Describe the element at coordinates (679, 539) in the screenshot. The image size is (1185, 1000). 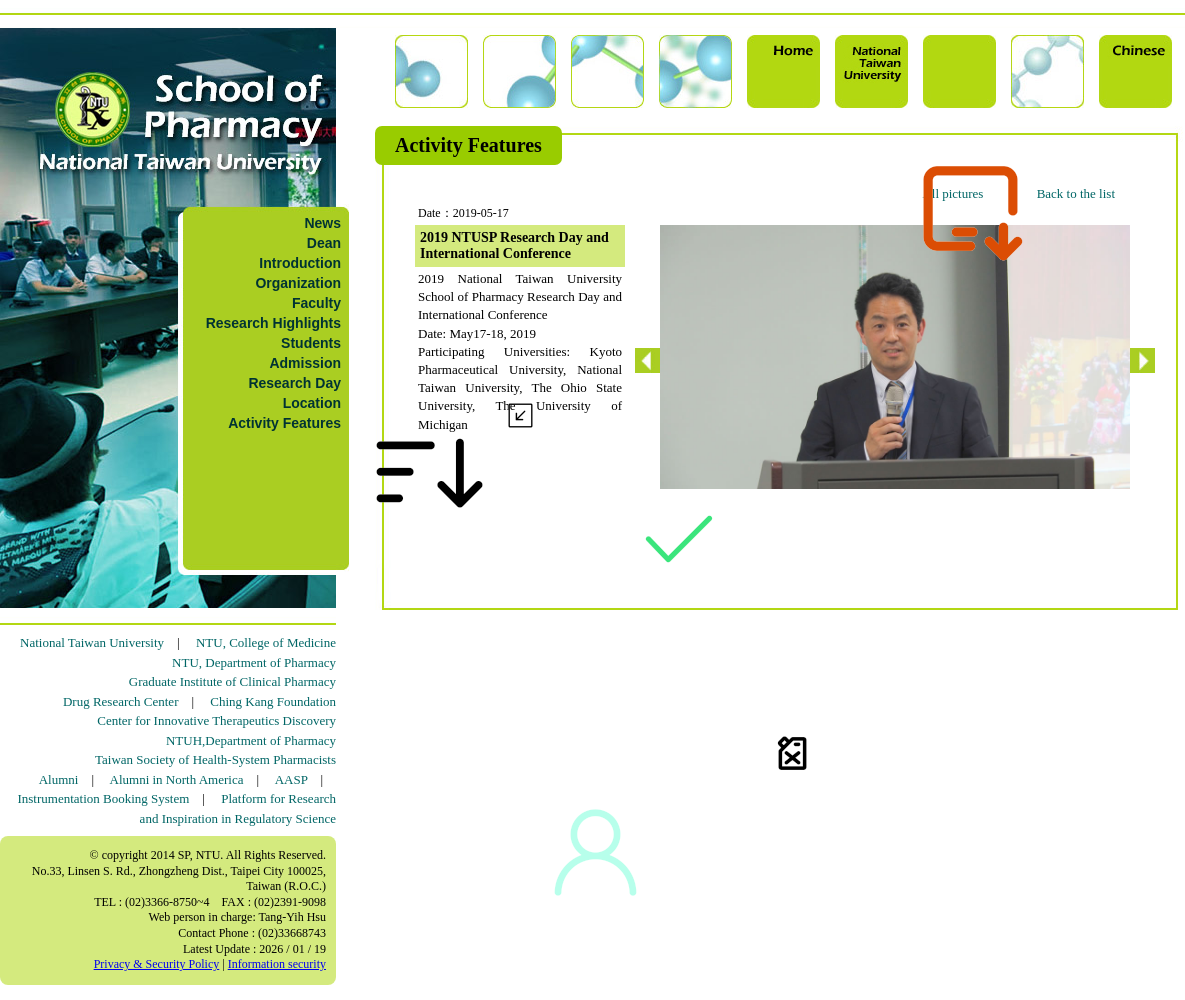
I see `confirm or submit an action` at that location.